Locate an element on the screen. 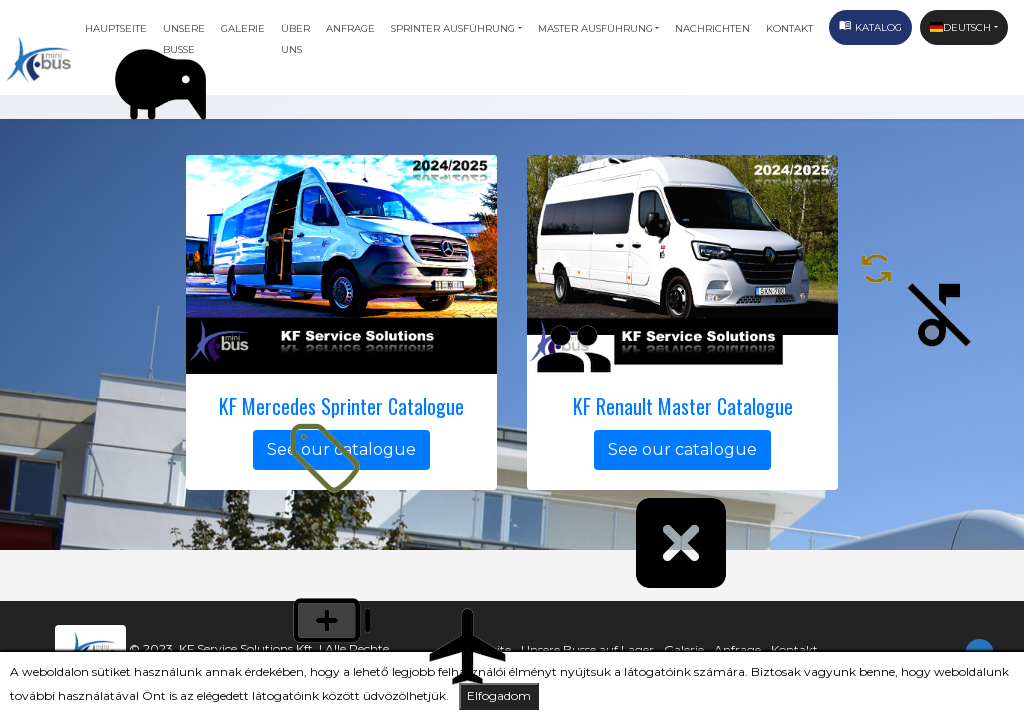 The width and height of the screenshot is (1024, 720). view group members is located at coordinates (574, 349).